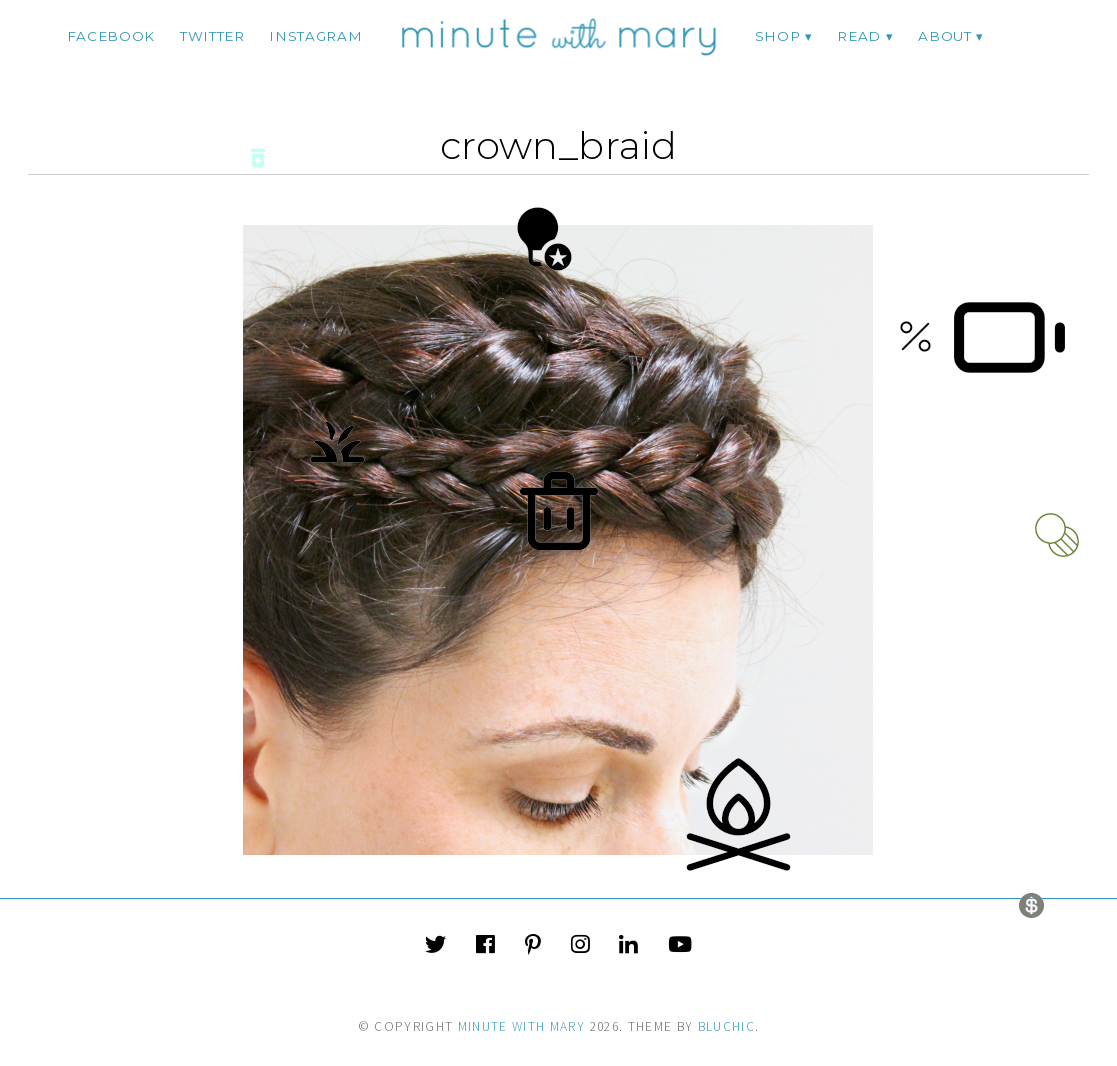 Image resolution: width=1117 pixels, height=1066 pixels. Describe the element at coordinates (559, 511) in the screenshot. I see `delete selected item` at that location.